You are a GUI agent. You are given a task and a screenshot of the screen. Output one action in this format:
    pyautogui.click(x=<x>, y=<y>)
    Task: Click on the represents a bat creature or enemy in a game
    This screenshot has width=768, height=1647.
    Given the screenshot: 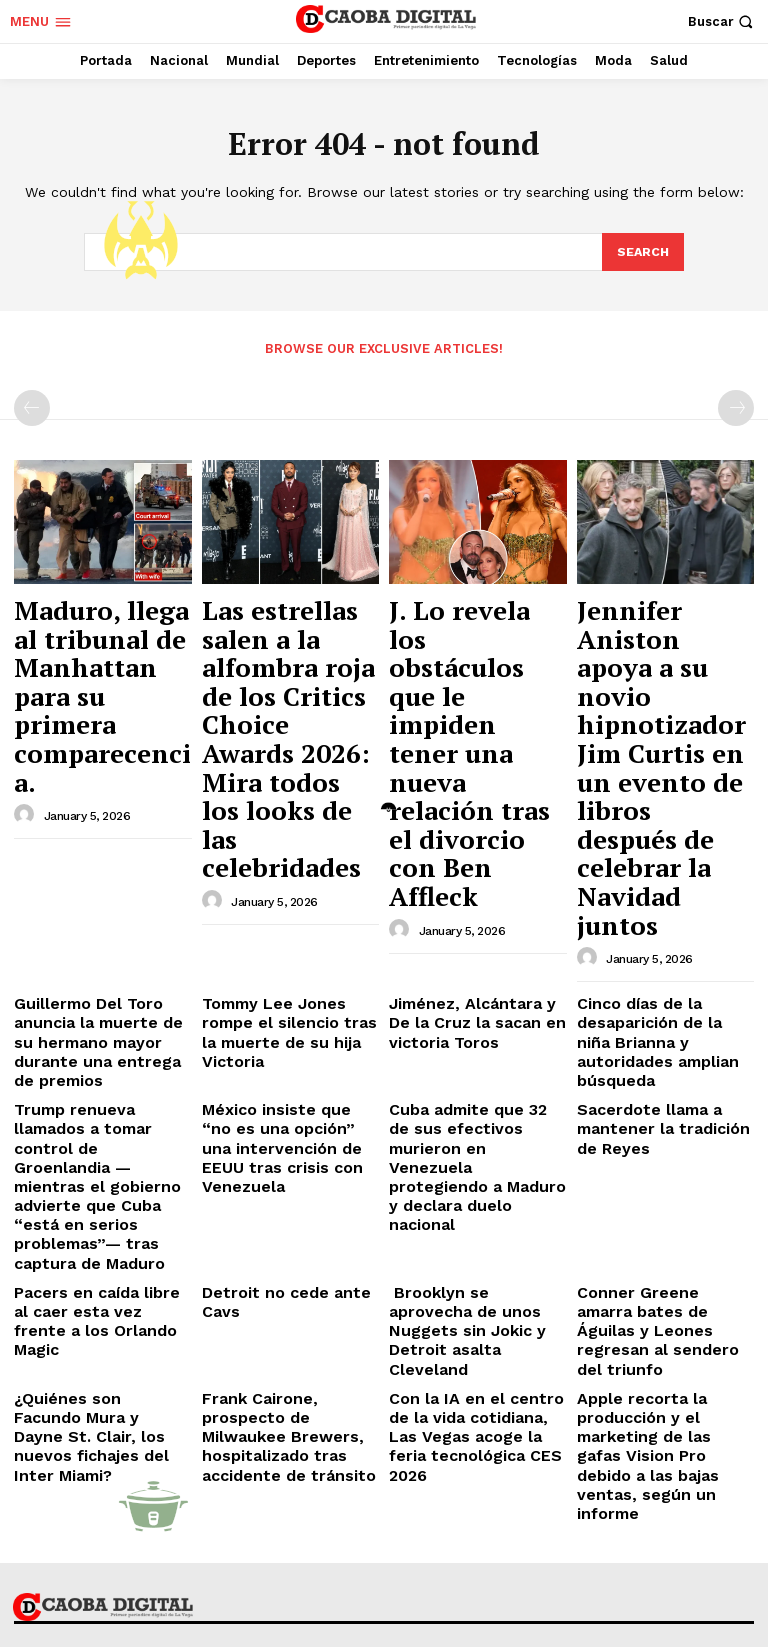 What is the action you would take?
    pyautogui.click(x=141, y=241)
    